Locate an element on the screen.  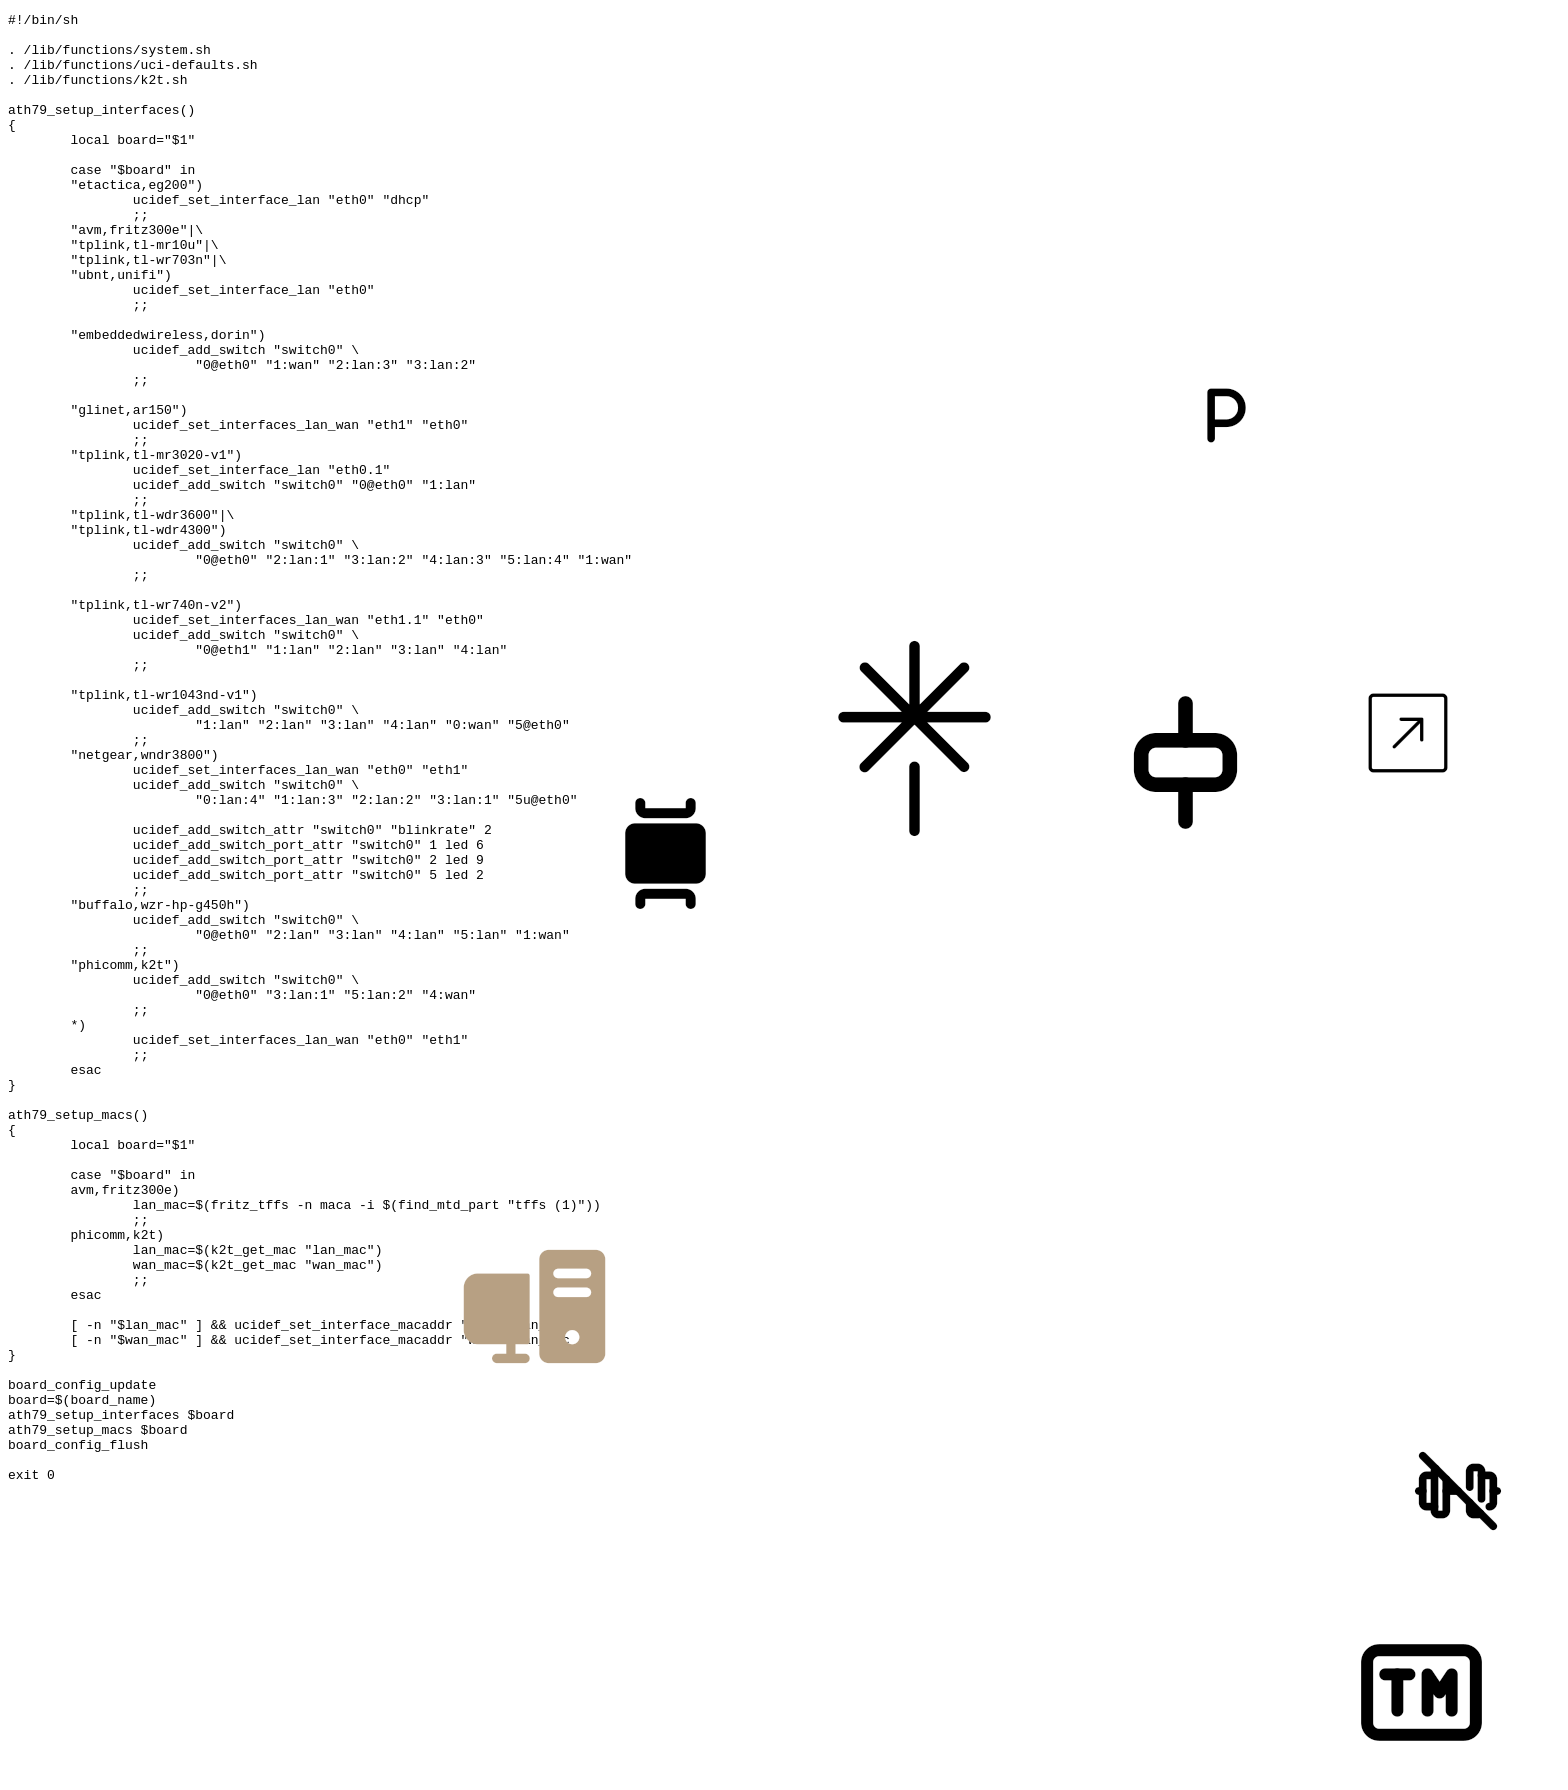
indicates parking availability or location is located at coordinates (1226, 415).